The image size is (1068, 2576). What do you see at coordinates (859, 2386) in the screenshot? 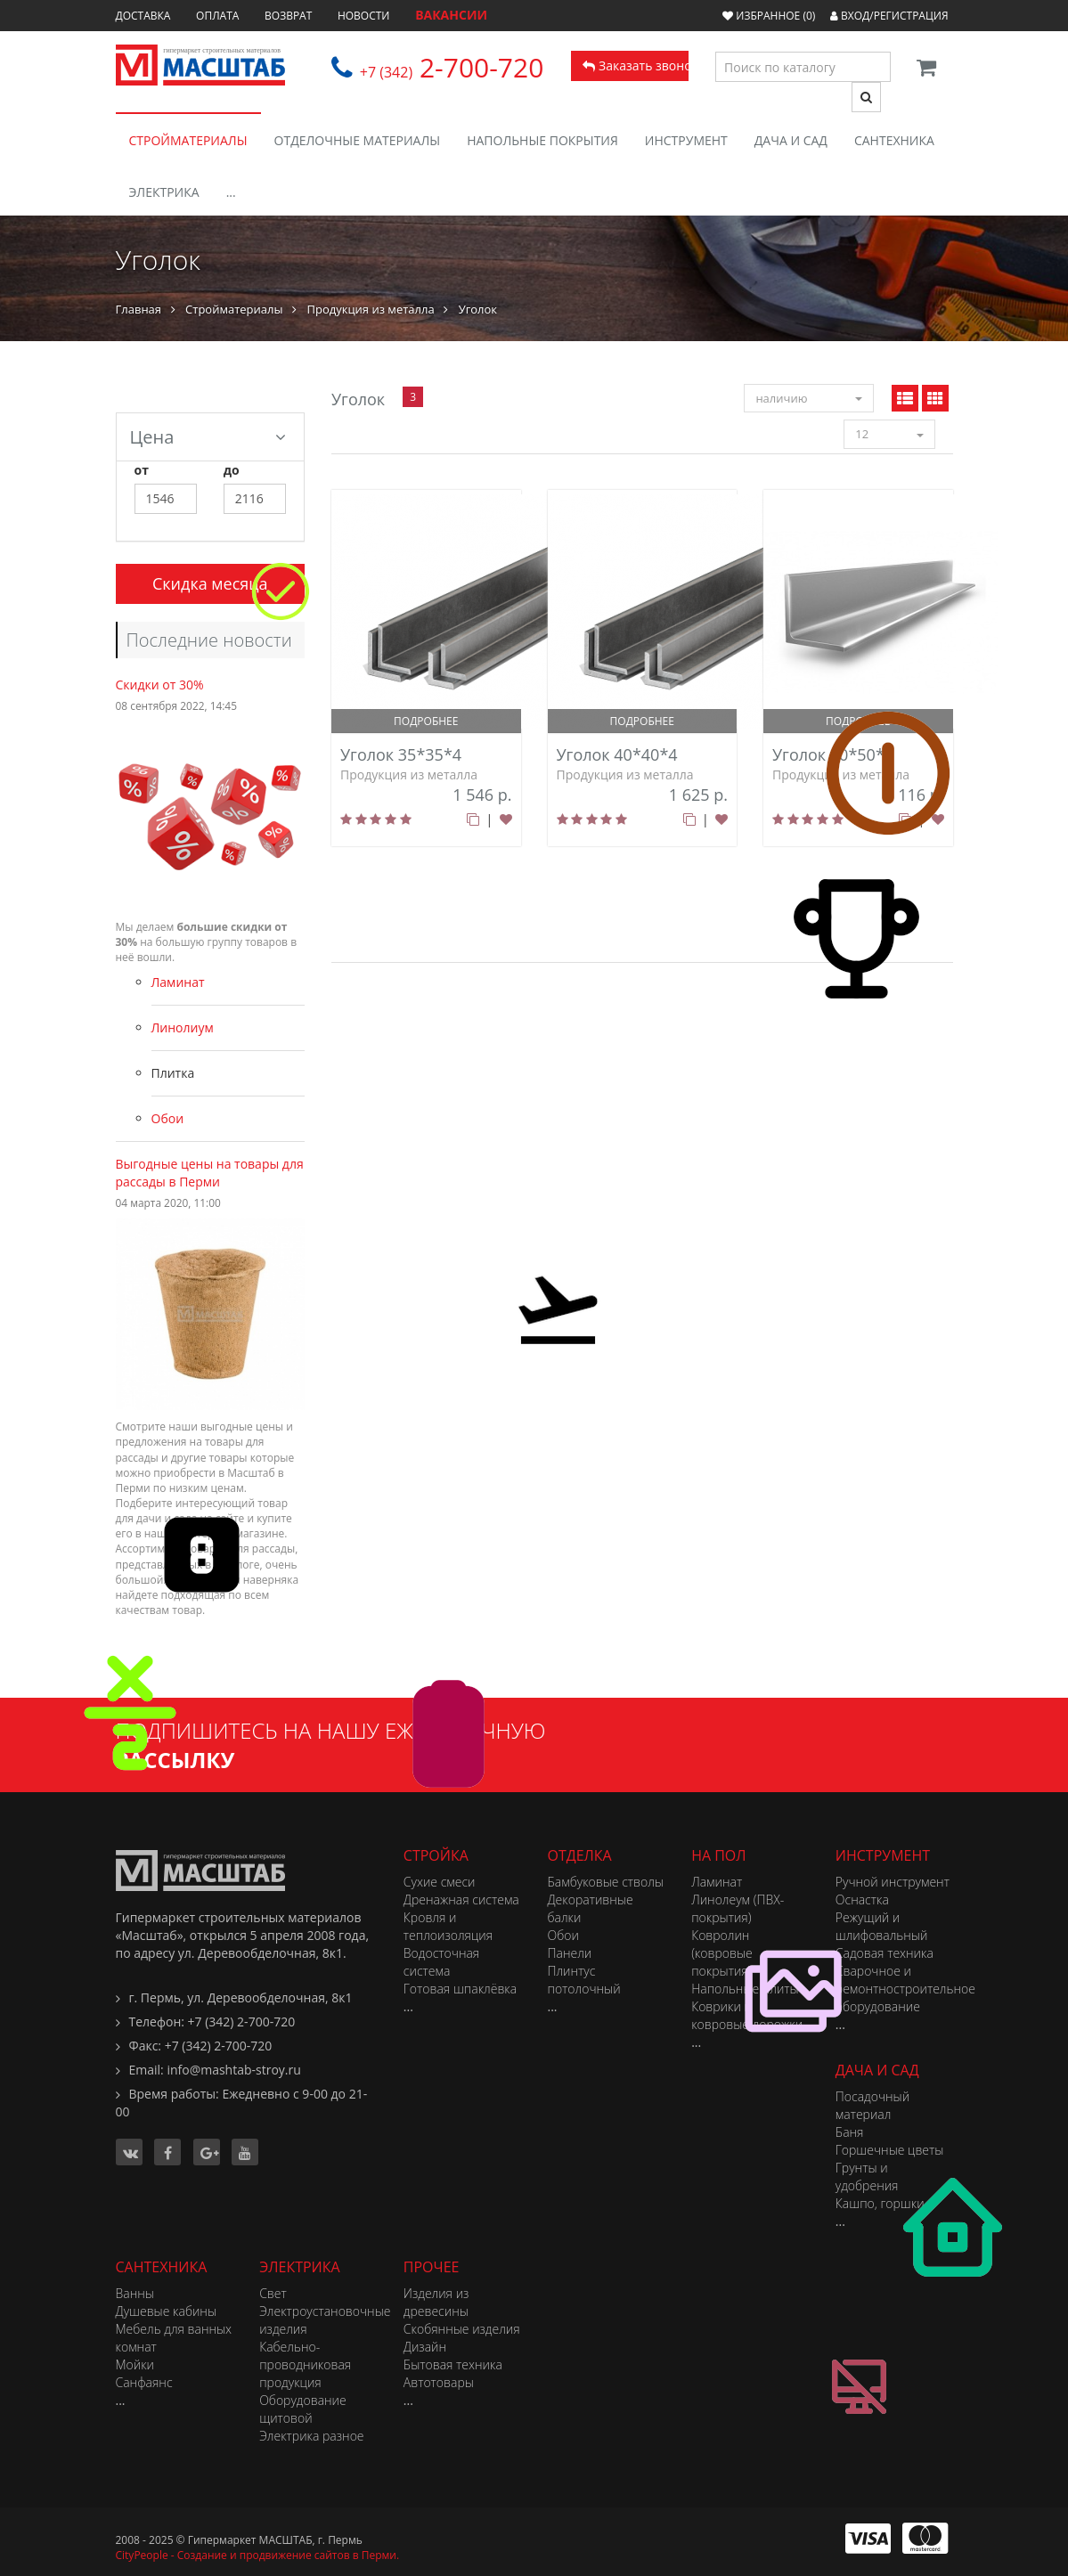
I see `indicates iMac or desktop computer is offline` at bounding box center [859, 2386].